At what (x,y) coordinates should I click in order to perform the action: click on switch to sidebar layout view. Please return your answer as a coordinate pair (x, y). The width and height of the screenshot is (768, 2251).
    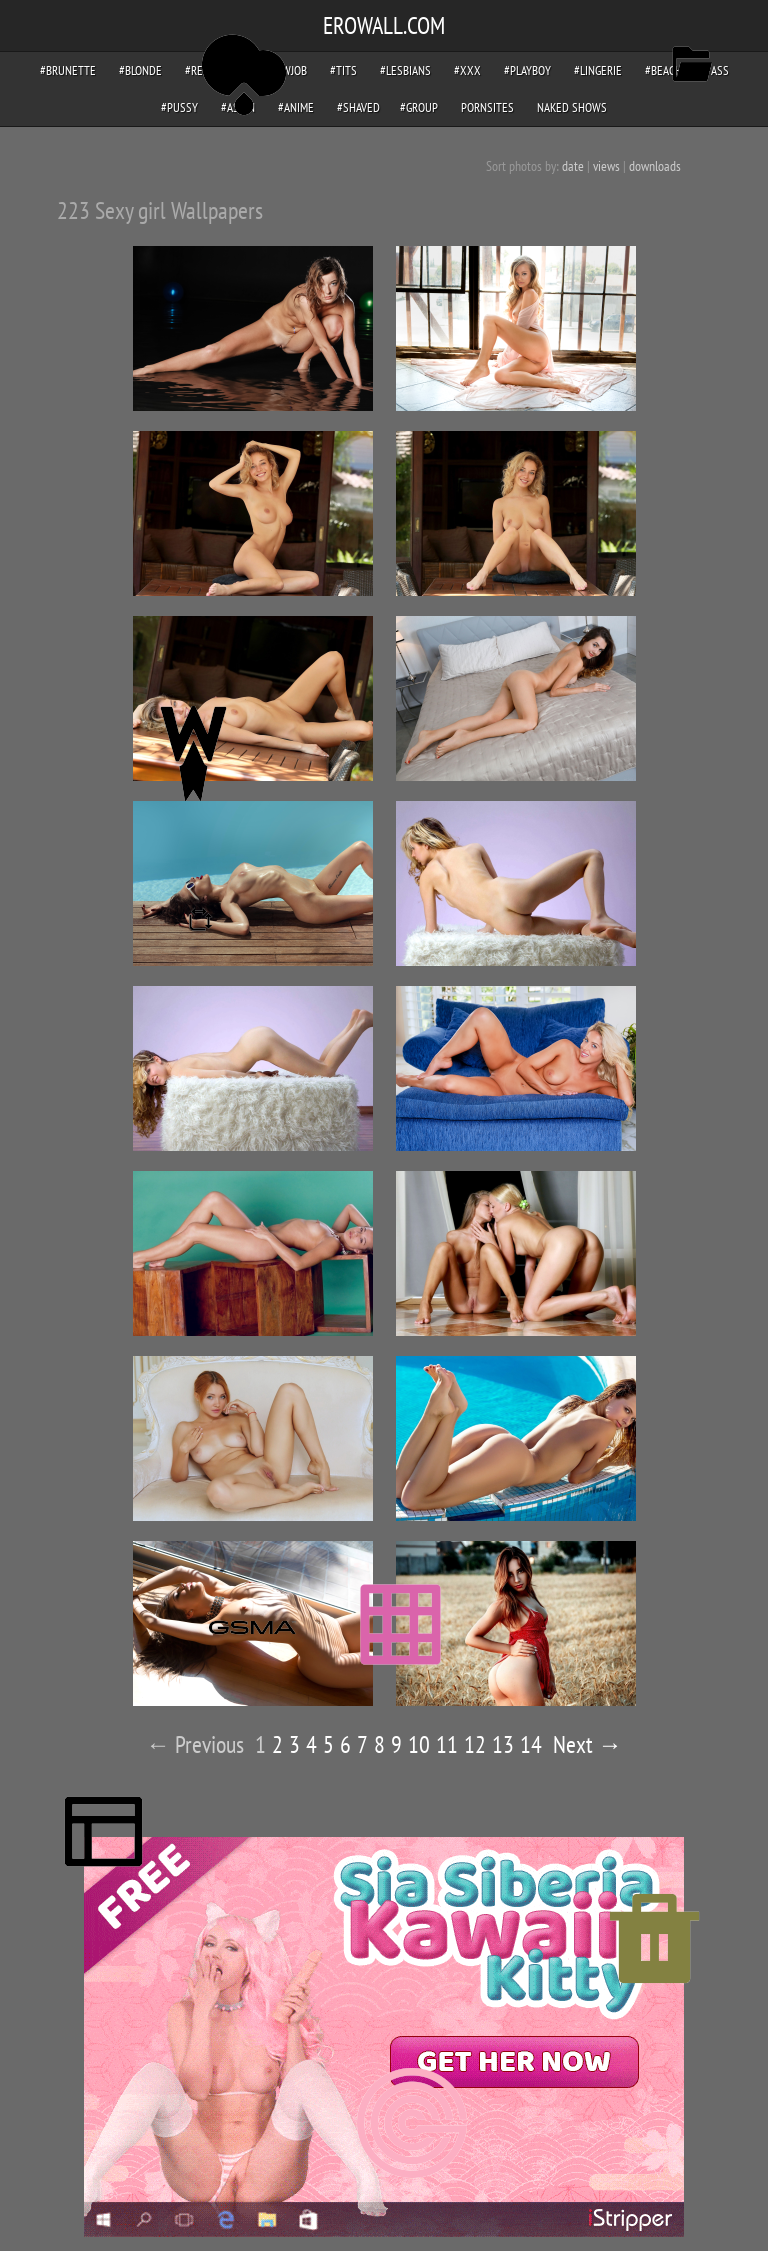
    Looking at the image, I should click on (103, 1831).